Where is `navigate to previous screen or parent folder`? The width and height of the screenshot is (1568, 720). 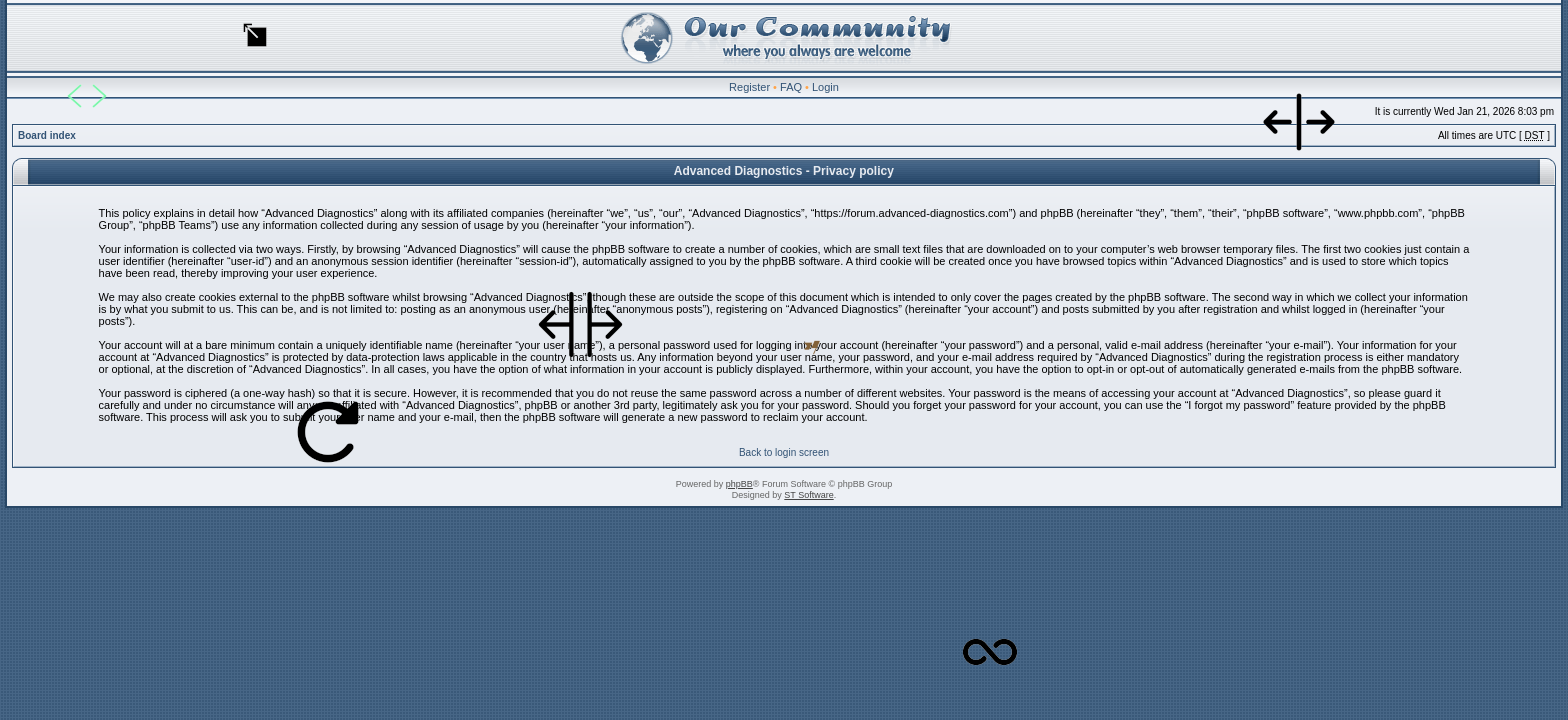
navigate to previous screen or parent folder is located at coordinates (255, 35).